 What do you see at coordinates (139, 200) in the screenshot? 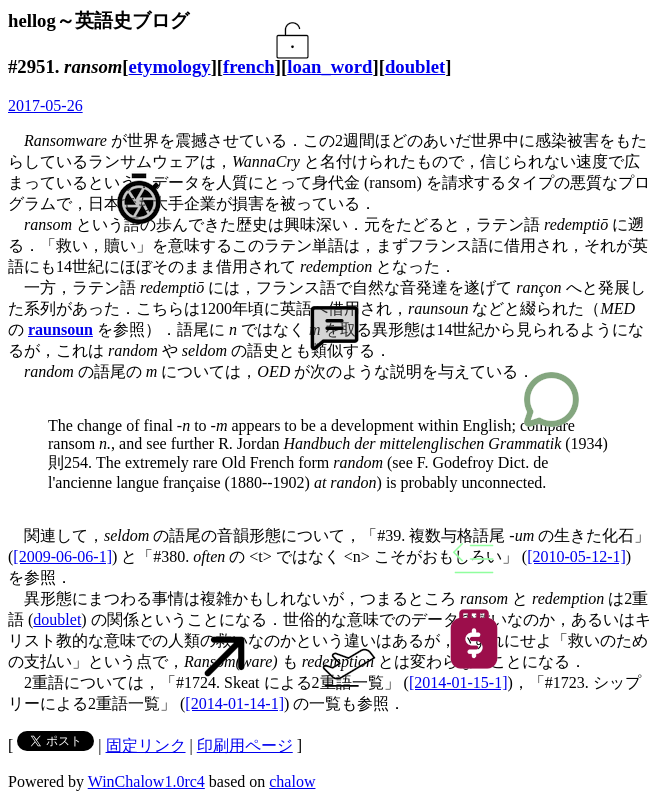
I see `adjust camera shutter speed settings` at bounding box center [139, 200].